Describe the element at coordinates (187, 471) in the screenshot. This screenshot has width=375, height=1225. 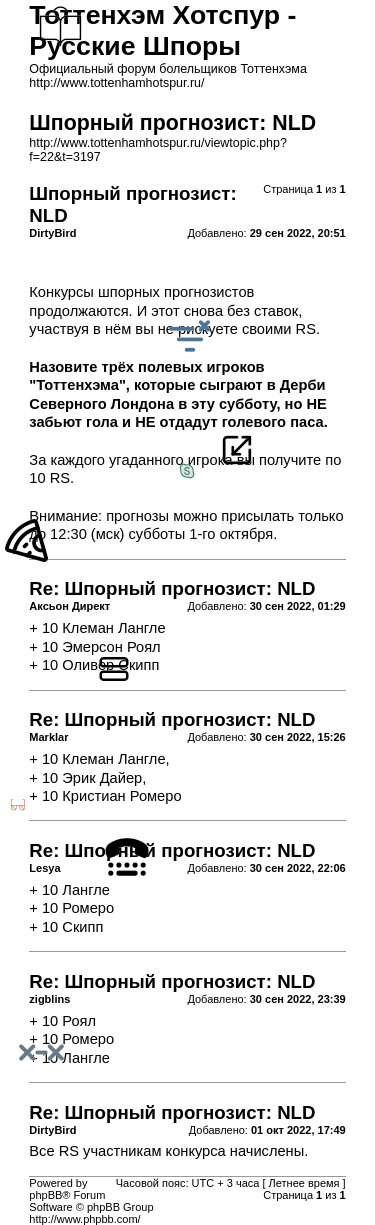
I see `open Skype app` at that location.